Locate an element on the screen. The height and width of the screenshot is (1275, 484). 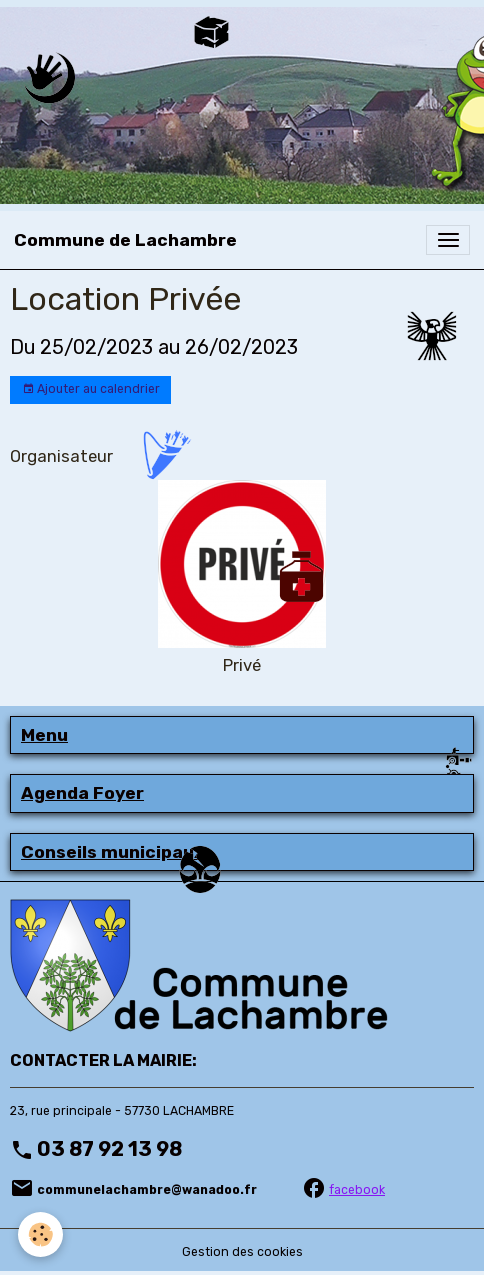
equip or access arrow ammunition is located at coordinates (167, 454).